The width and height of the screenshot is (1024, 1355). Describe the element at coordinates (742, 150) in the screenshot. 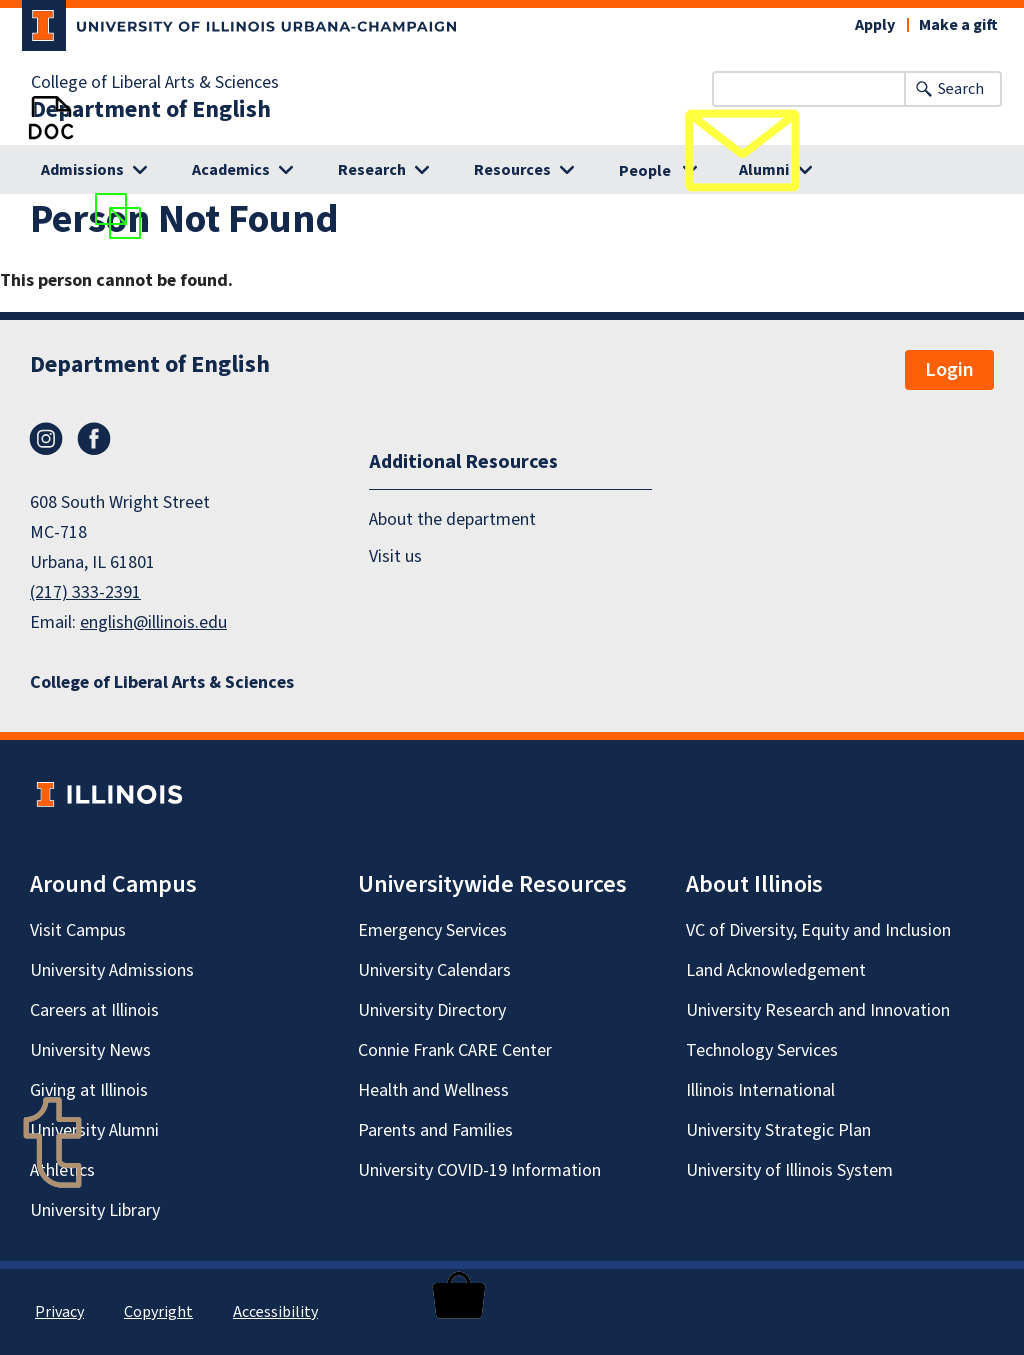

I see `open your inbox` at that location.